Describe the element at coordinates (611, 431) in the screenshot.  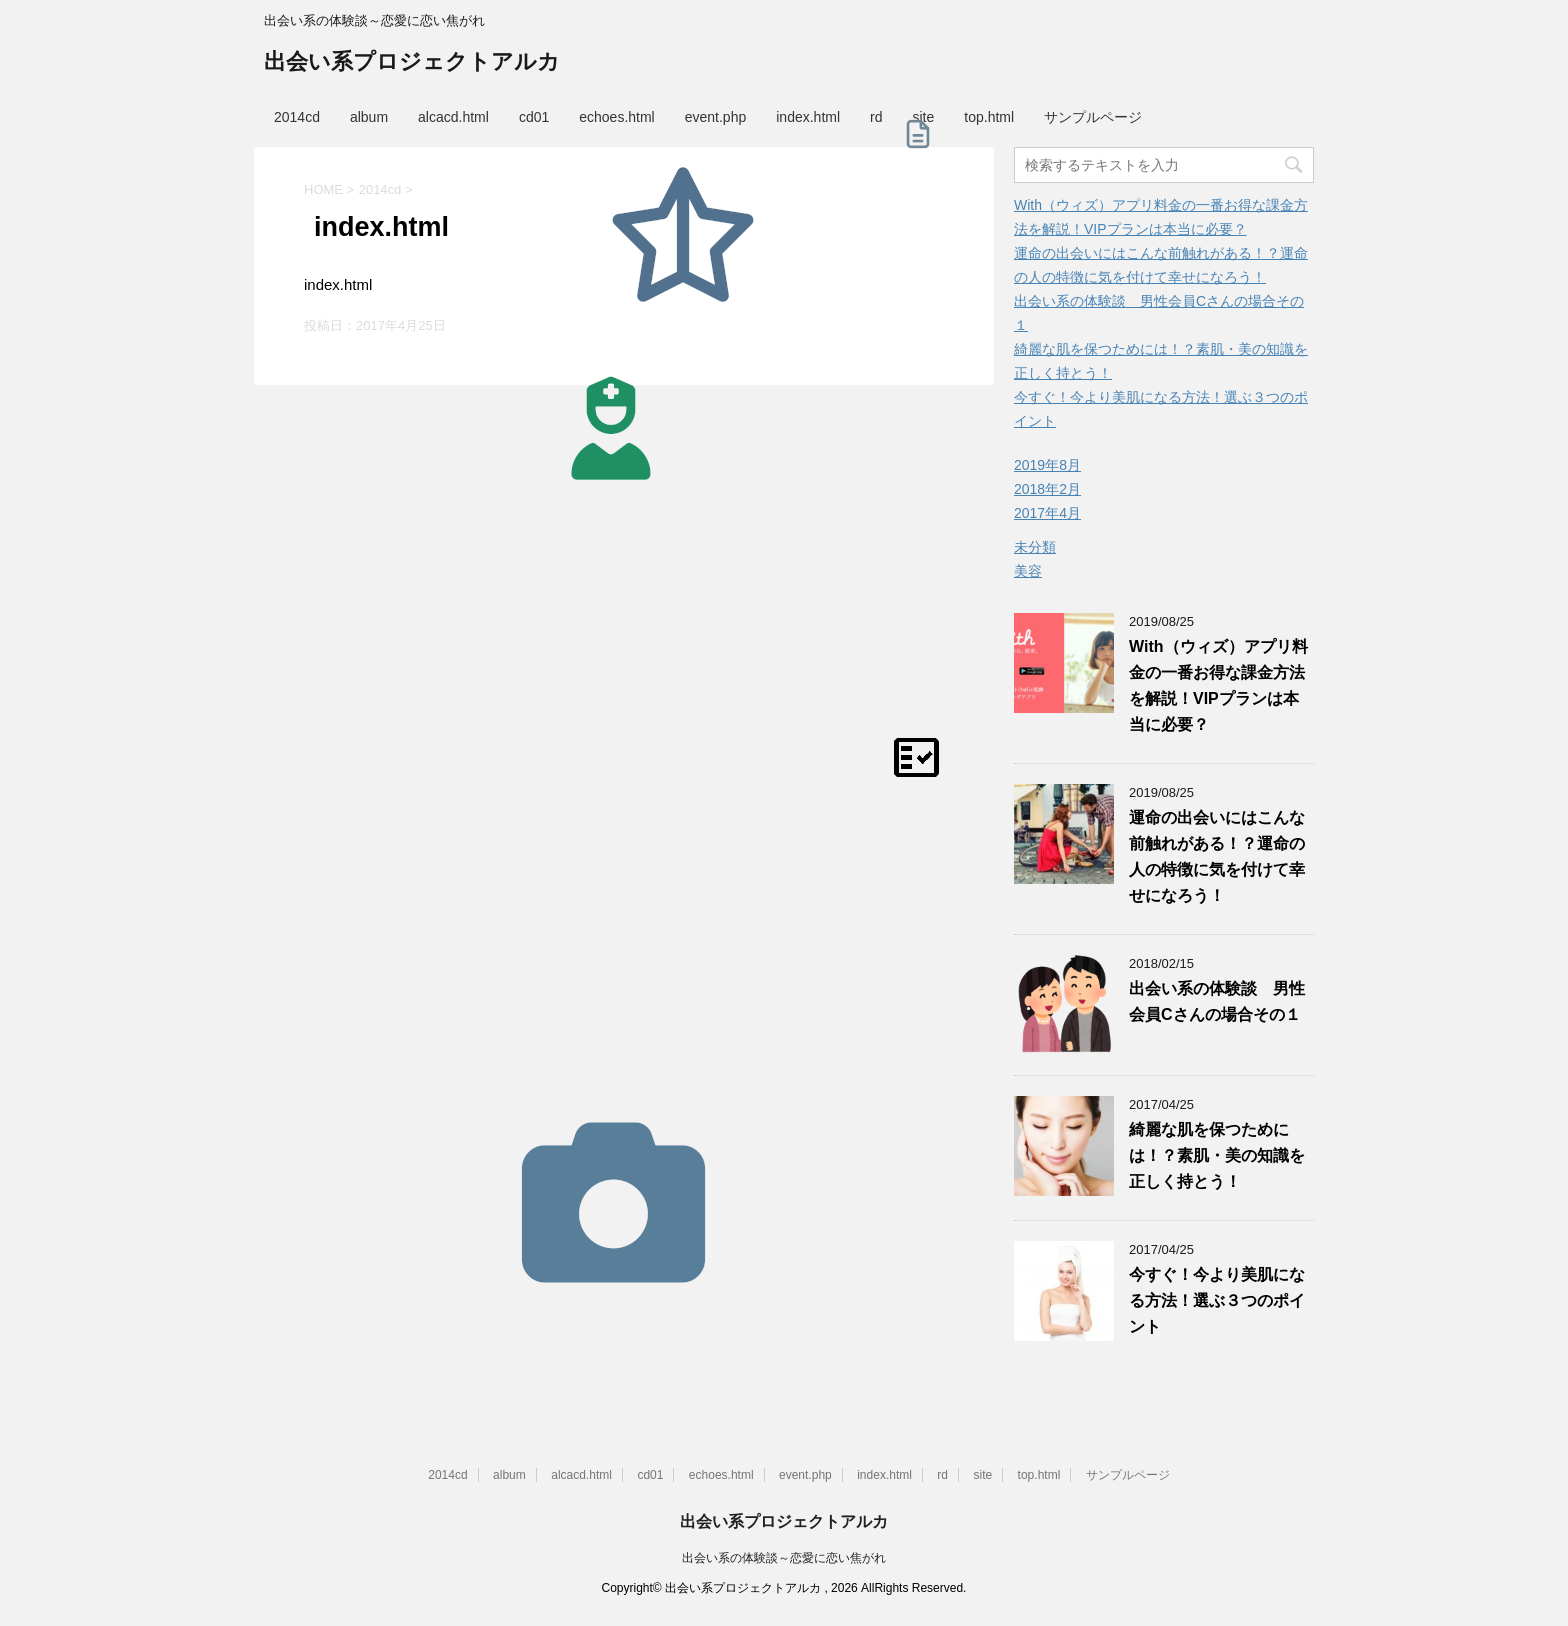
I see `access healthcare or nursing services` at that location.